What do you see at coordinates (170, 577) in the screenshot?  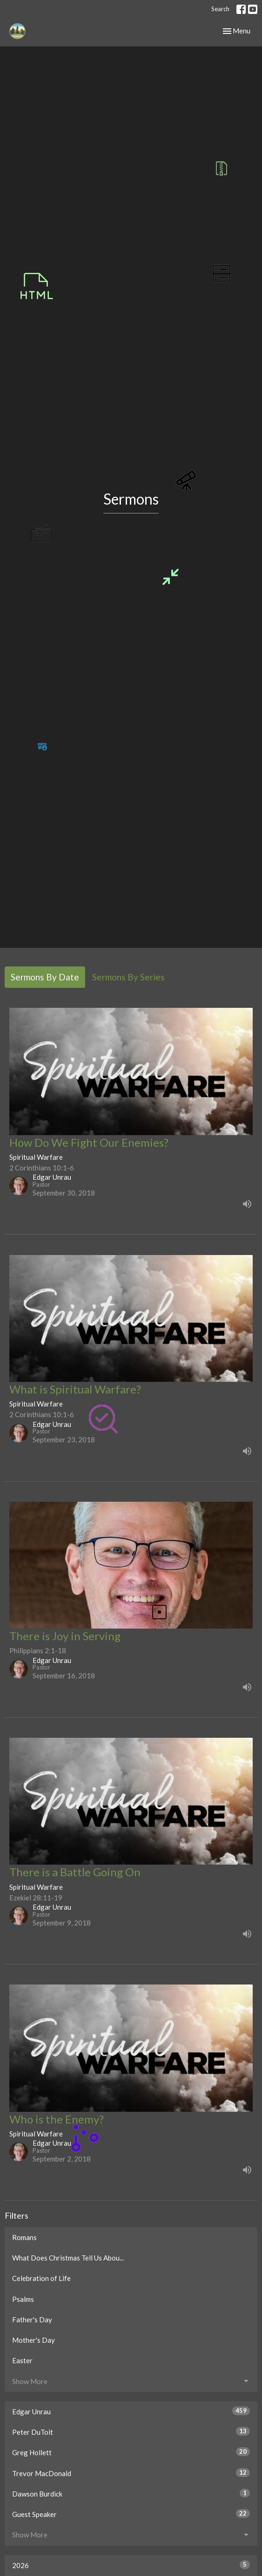 I see `minimize or collapse the current window` at bounding box center [170, 577].